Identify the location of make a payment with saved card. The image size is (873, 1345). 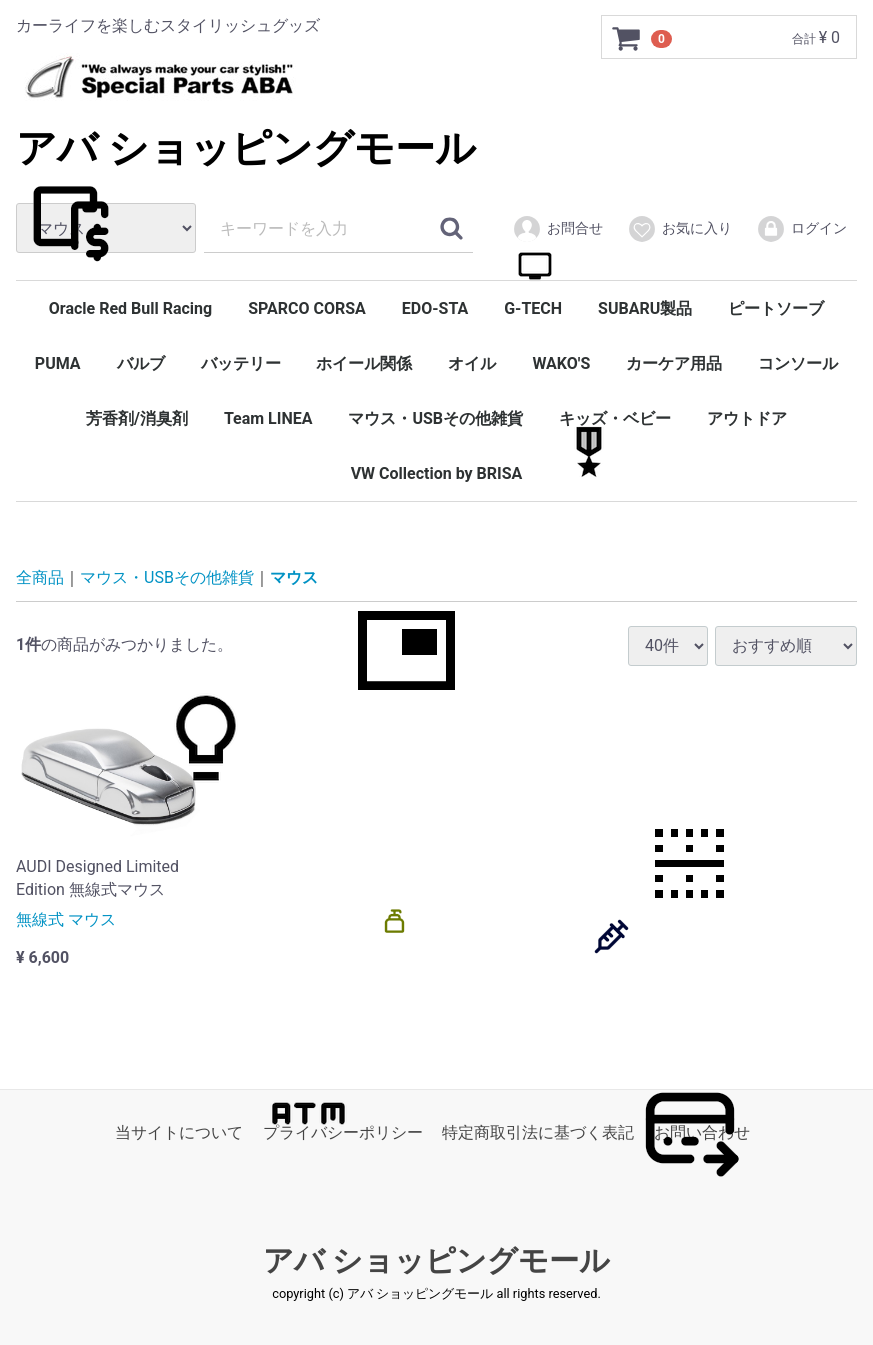
(690, 1128).